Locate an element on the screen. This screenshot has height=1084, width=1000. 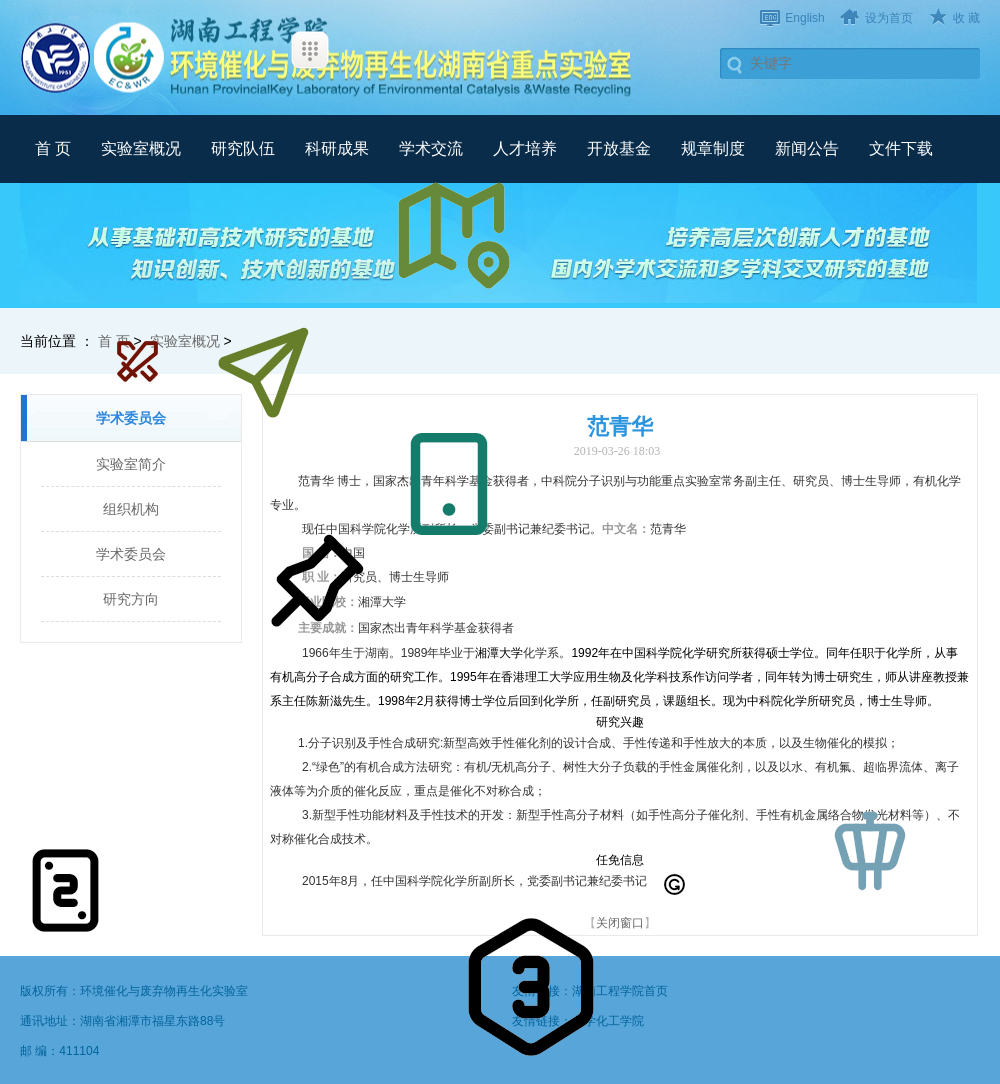
open Grammarly writing assistant is located at coordinates (674, 884).